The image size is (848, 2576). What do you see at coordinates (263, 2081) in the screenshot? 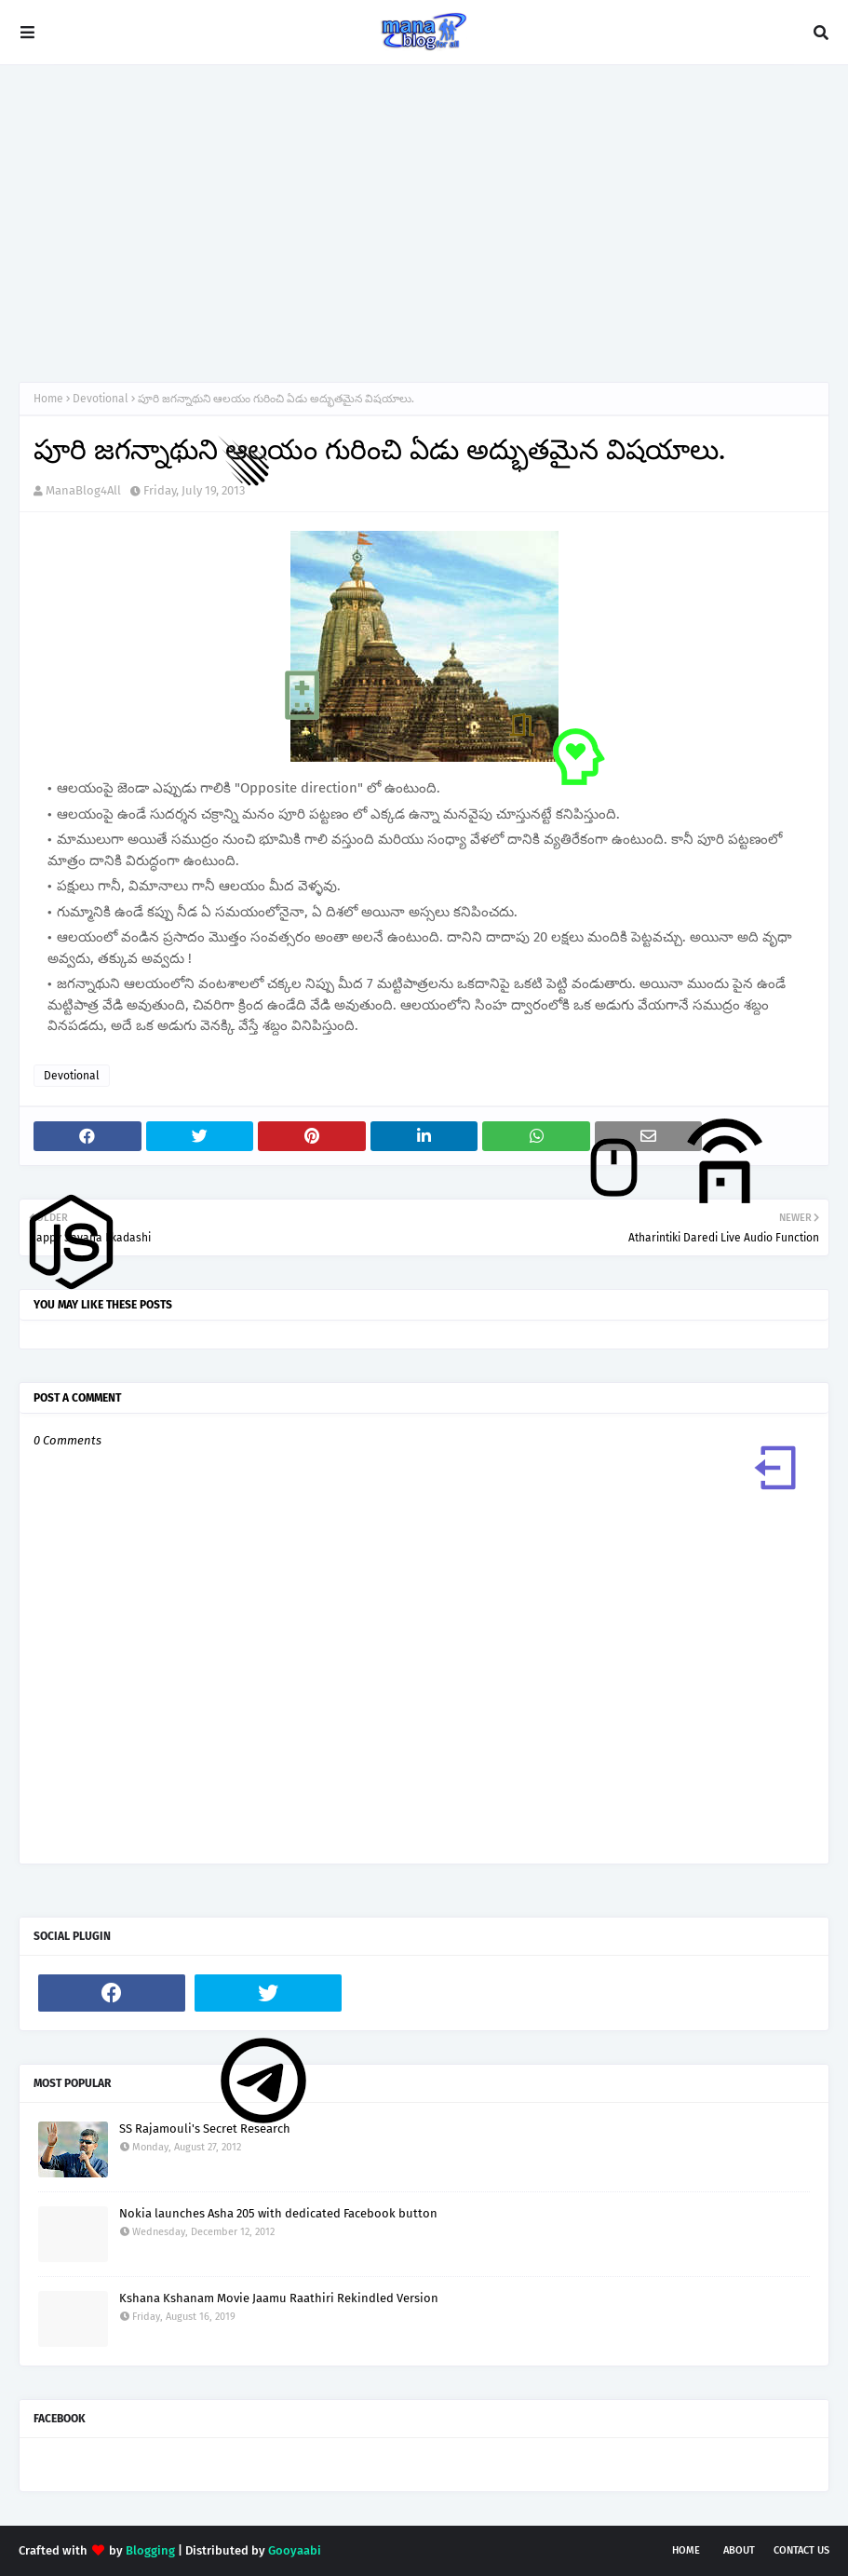
I see `open Telegram messaging app` at bounding box center [263, 2081].